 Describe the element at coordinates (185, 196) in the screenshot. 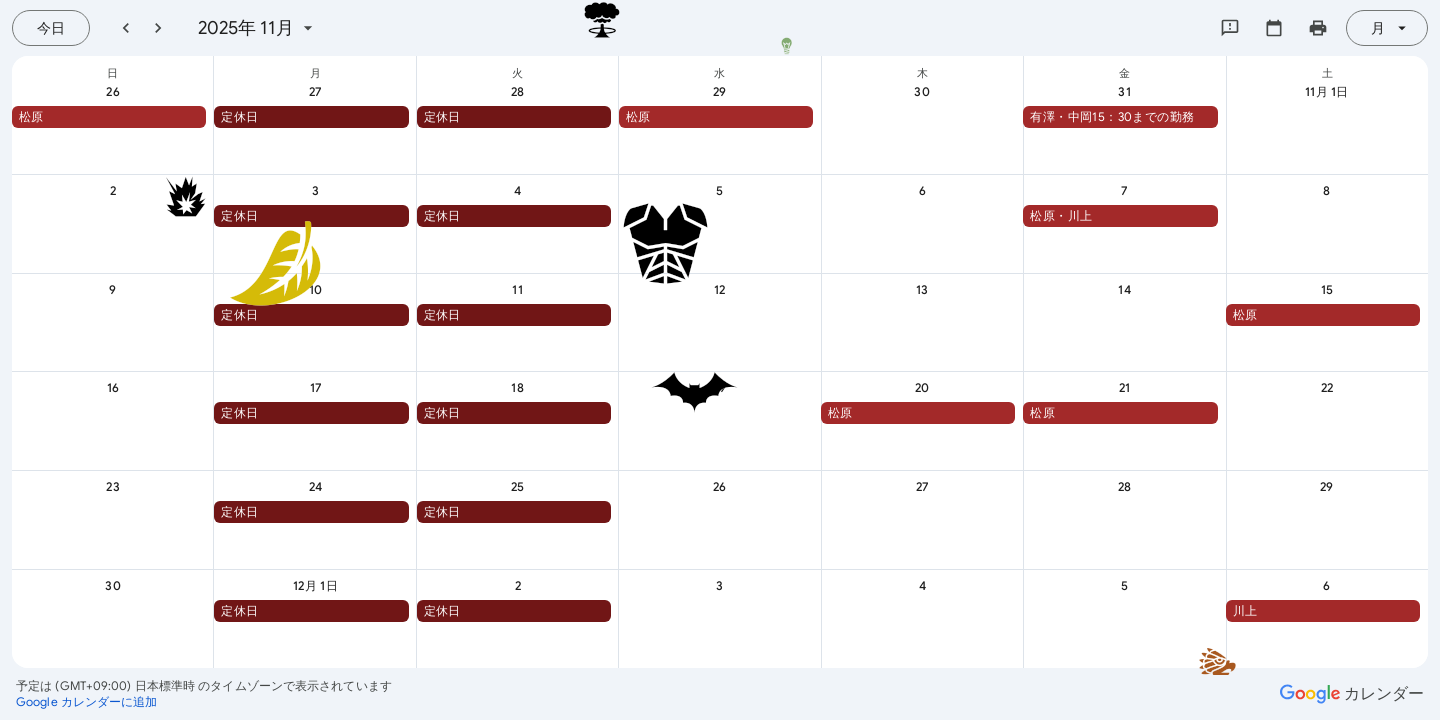

I see `indicates screen damage or impact effect` at that location.